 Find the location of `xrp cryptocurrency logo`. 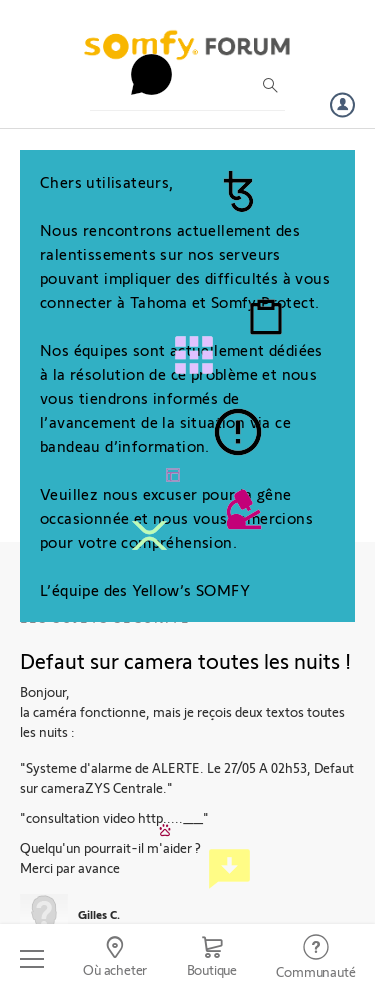

xrp cryptocurrency logo is located at coordinates (149, 535).